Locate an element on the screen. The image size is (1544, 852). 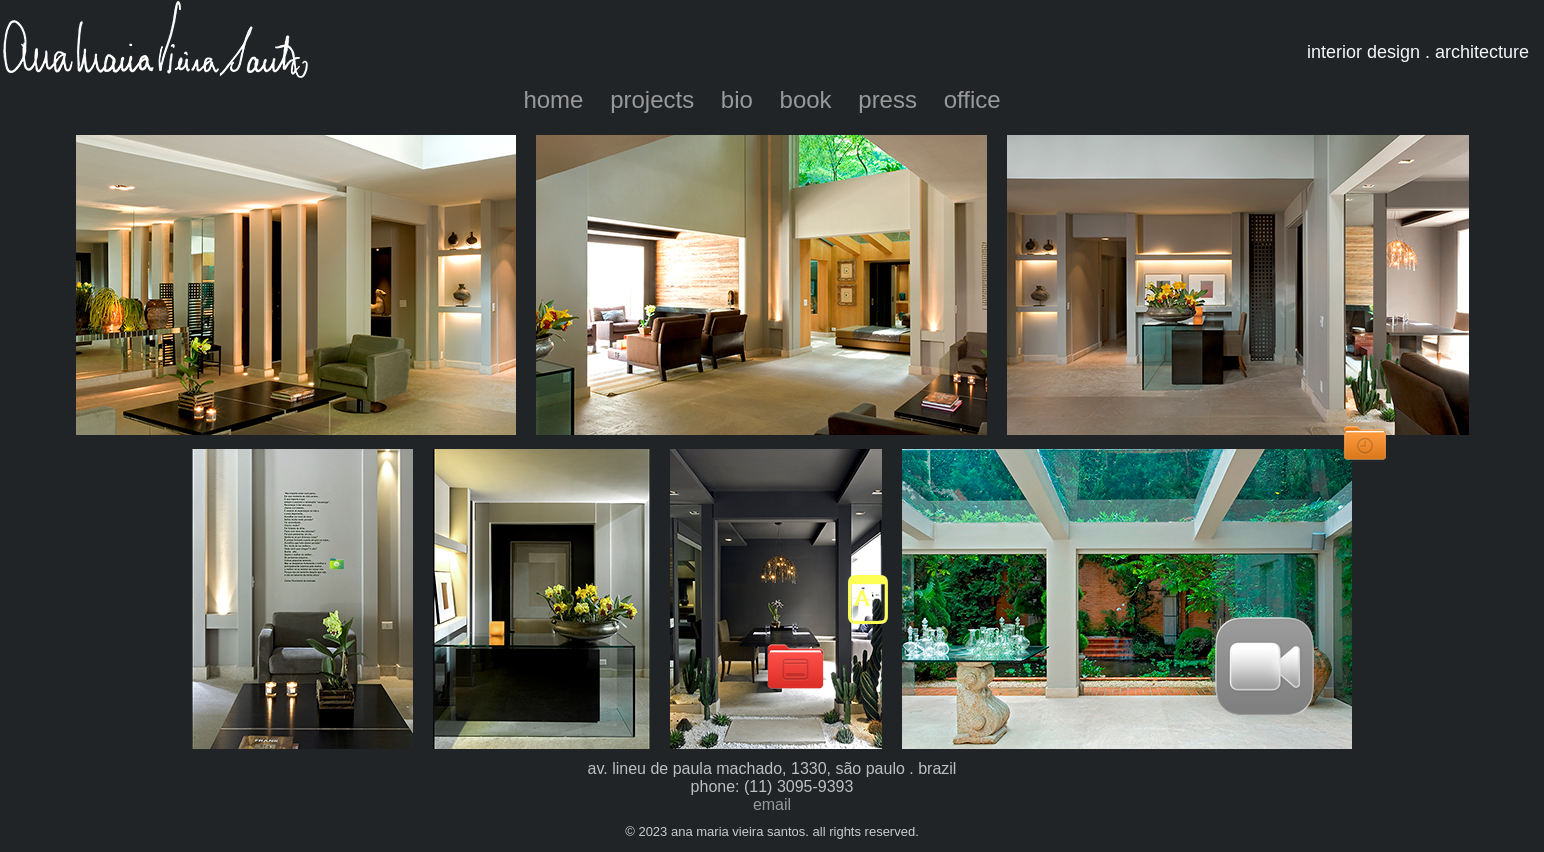
access temporary files folder is located at coordinates (1365, 443).